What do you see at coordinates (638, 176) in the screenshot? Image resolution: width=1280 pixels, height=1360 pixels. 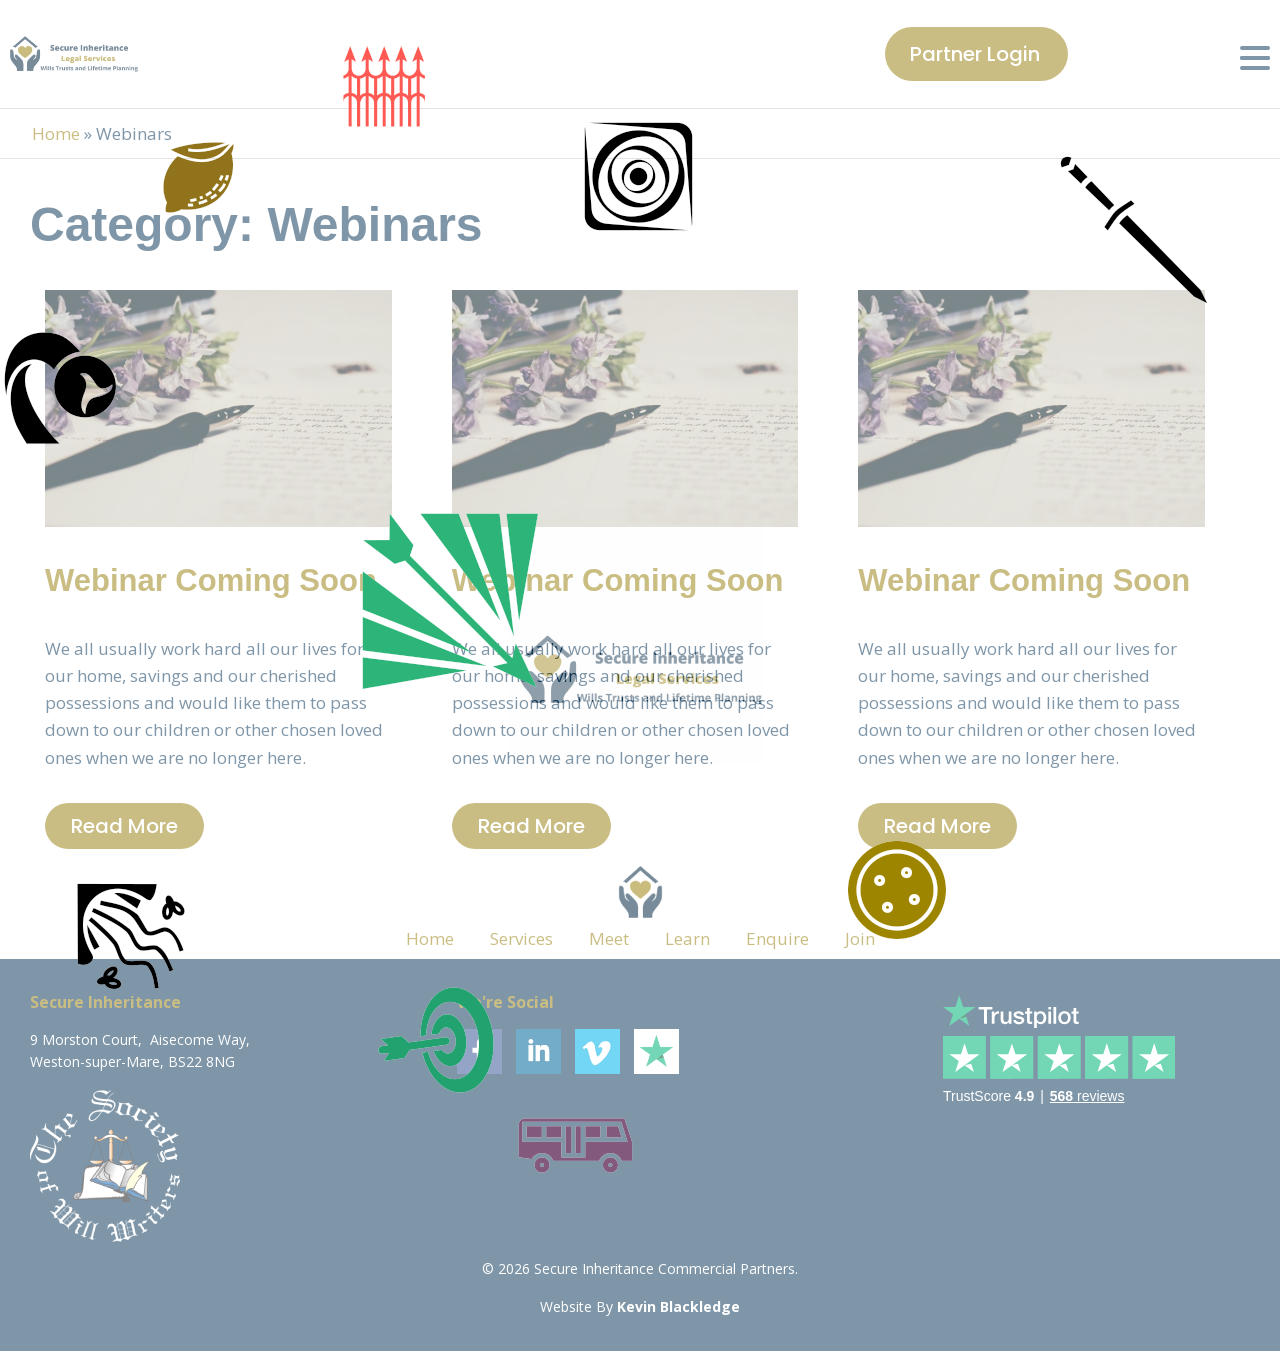 I see `abstract decorative element or game asset` at bounding box center [638, 176].